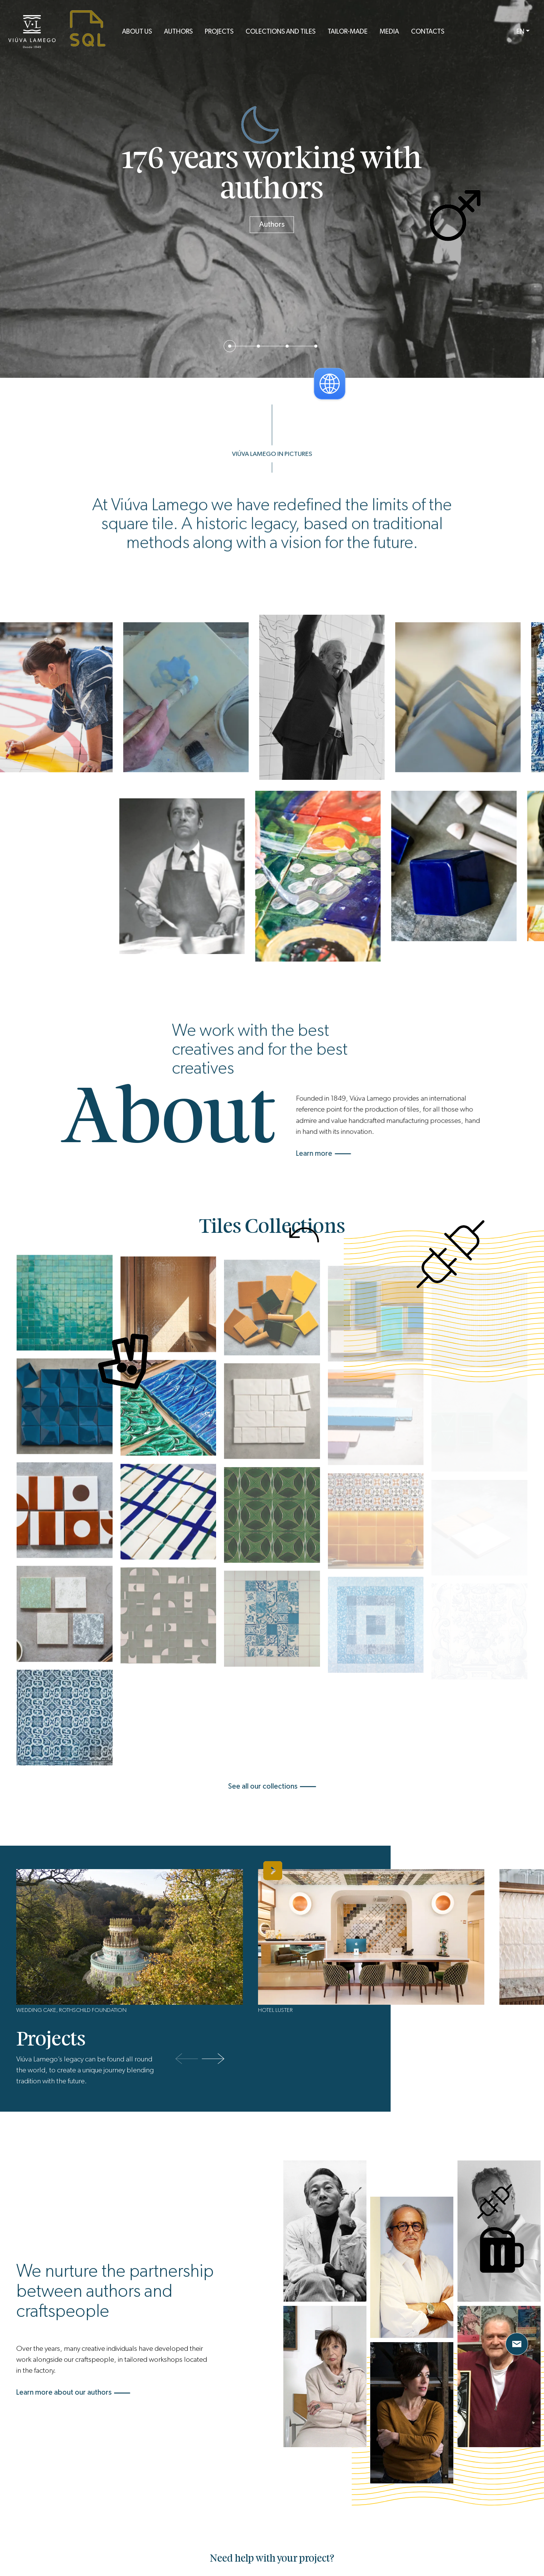 Image resolution: width=544 pixels, height=2576 pixels. I want to click on undo previous action, so click(304, 1234).